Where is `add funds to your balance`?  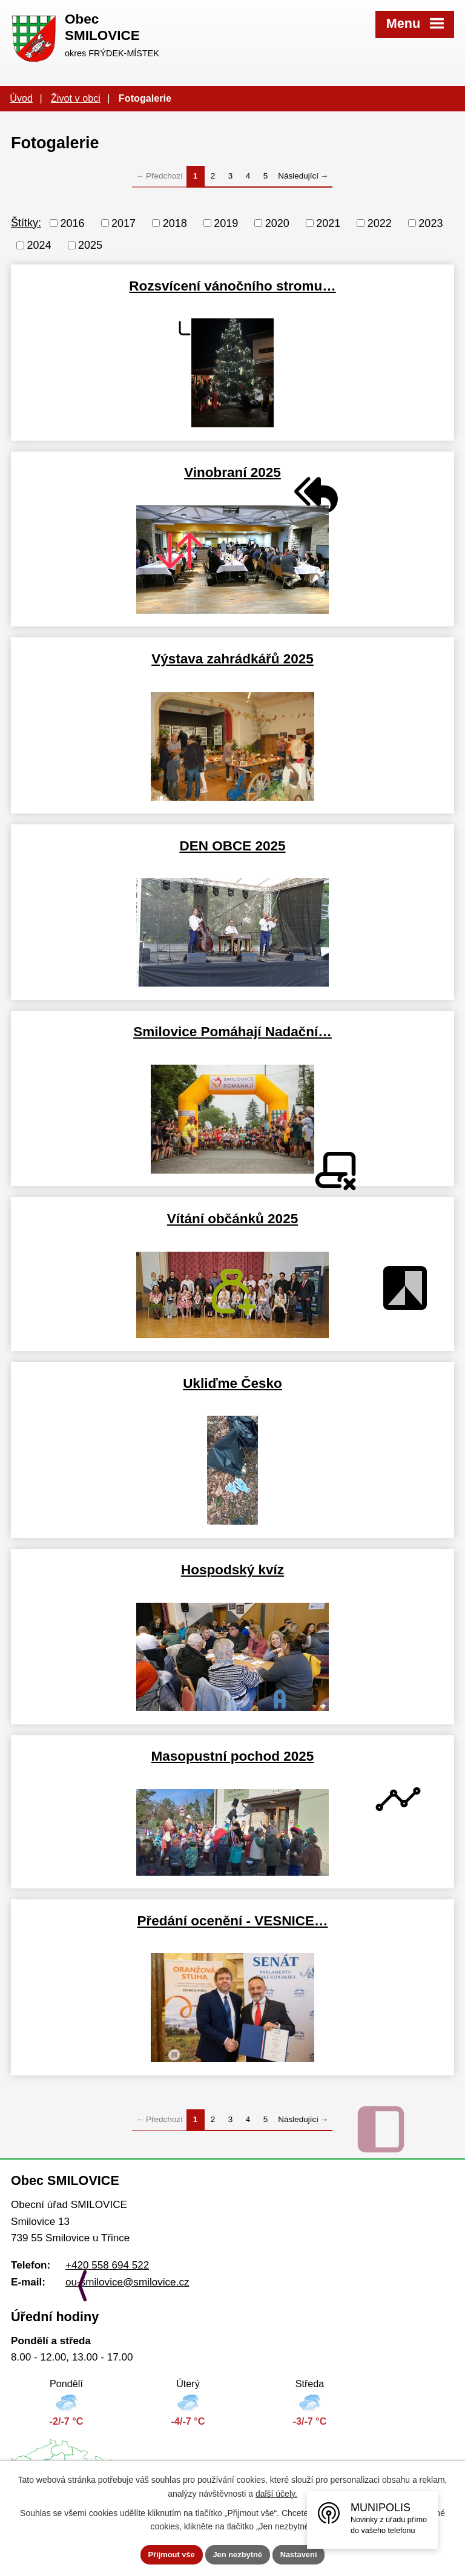 add funds to your balance is located at coordinates (231, 1291).